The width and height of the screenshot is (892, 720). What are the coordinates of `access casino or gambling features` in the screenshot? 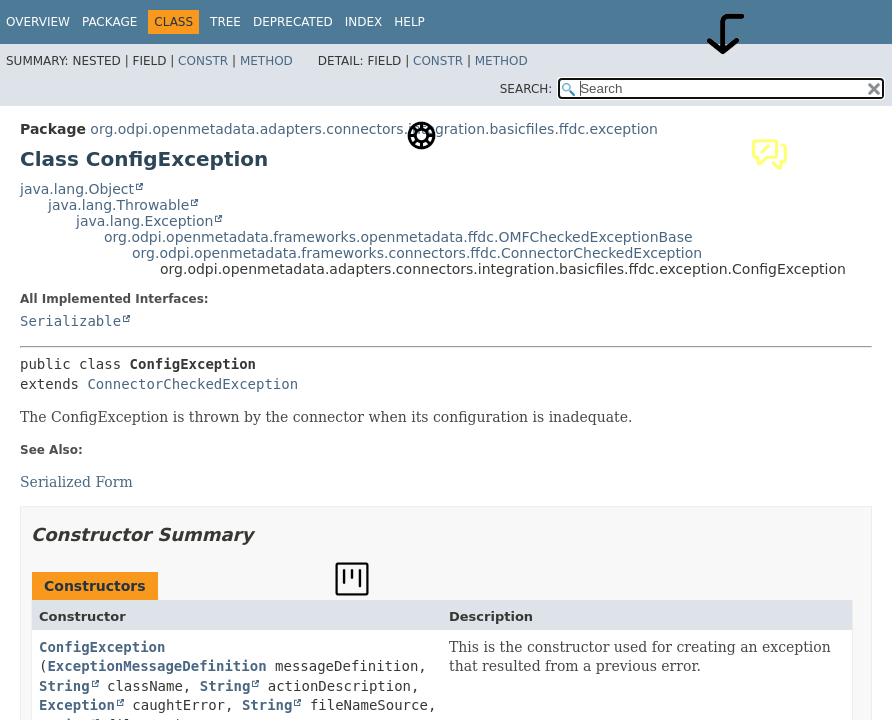 It's located at (421, 135).